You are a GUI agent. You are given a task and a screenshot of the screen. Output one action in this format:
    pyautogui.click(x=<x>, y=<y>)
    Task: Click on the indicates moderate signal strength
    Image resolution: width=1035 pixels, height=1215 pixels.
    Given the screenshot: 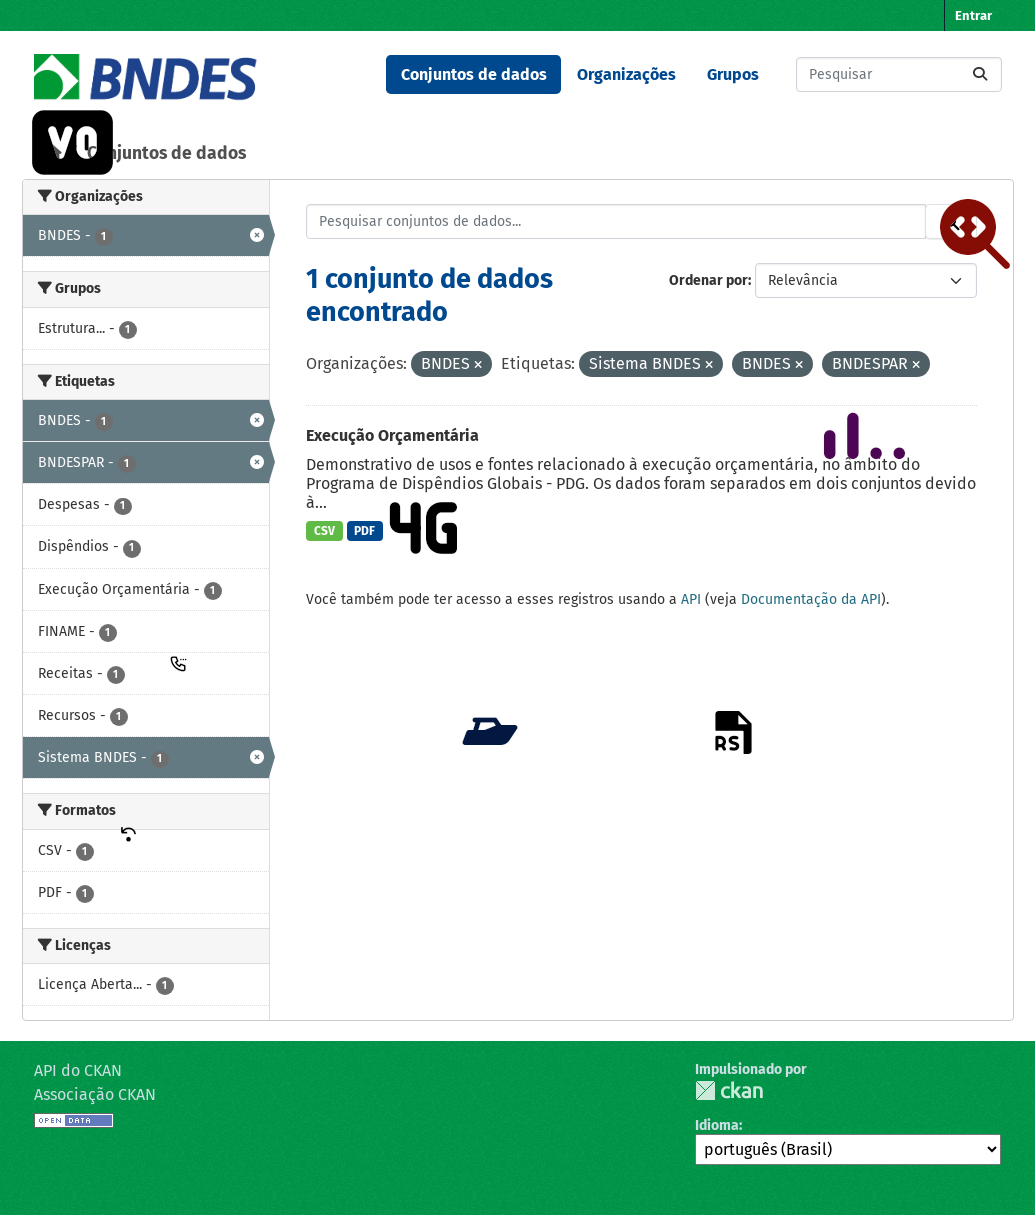 What is the action you would take?
    pyautogui.click(x=864, y=418)
    